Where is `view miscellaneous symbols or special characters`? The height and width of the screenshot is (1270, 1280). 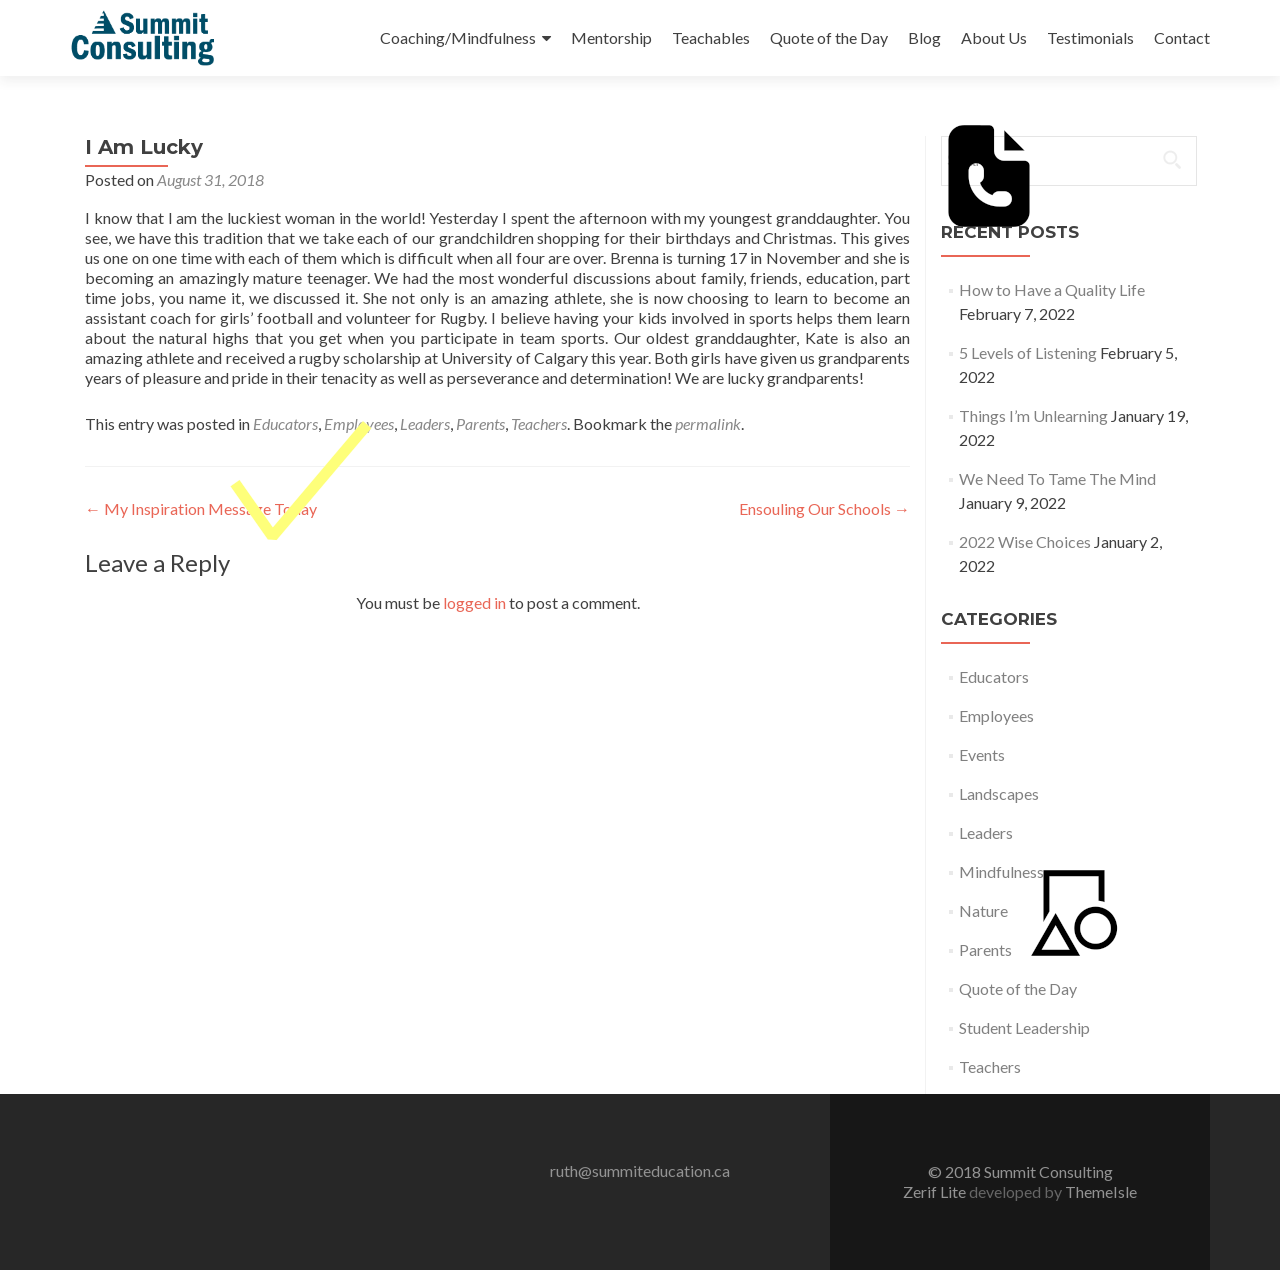 view miscellaneous symbols or special characters is located at coordinates (1074, 913).